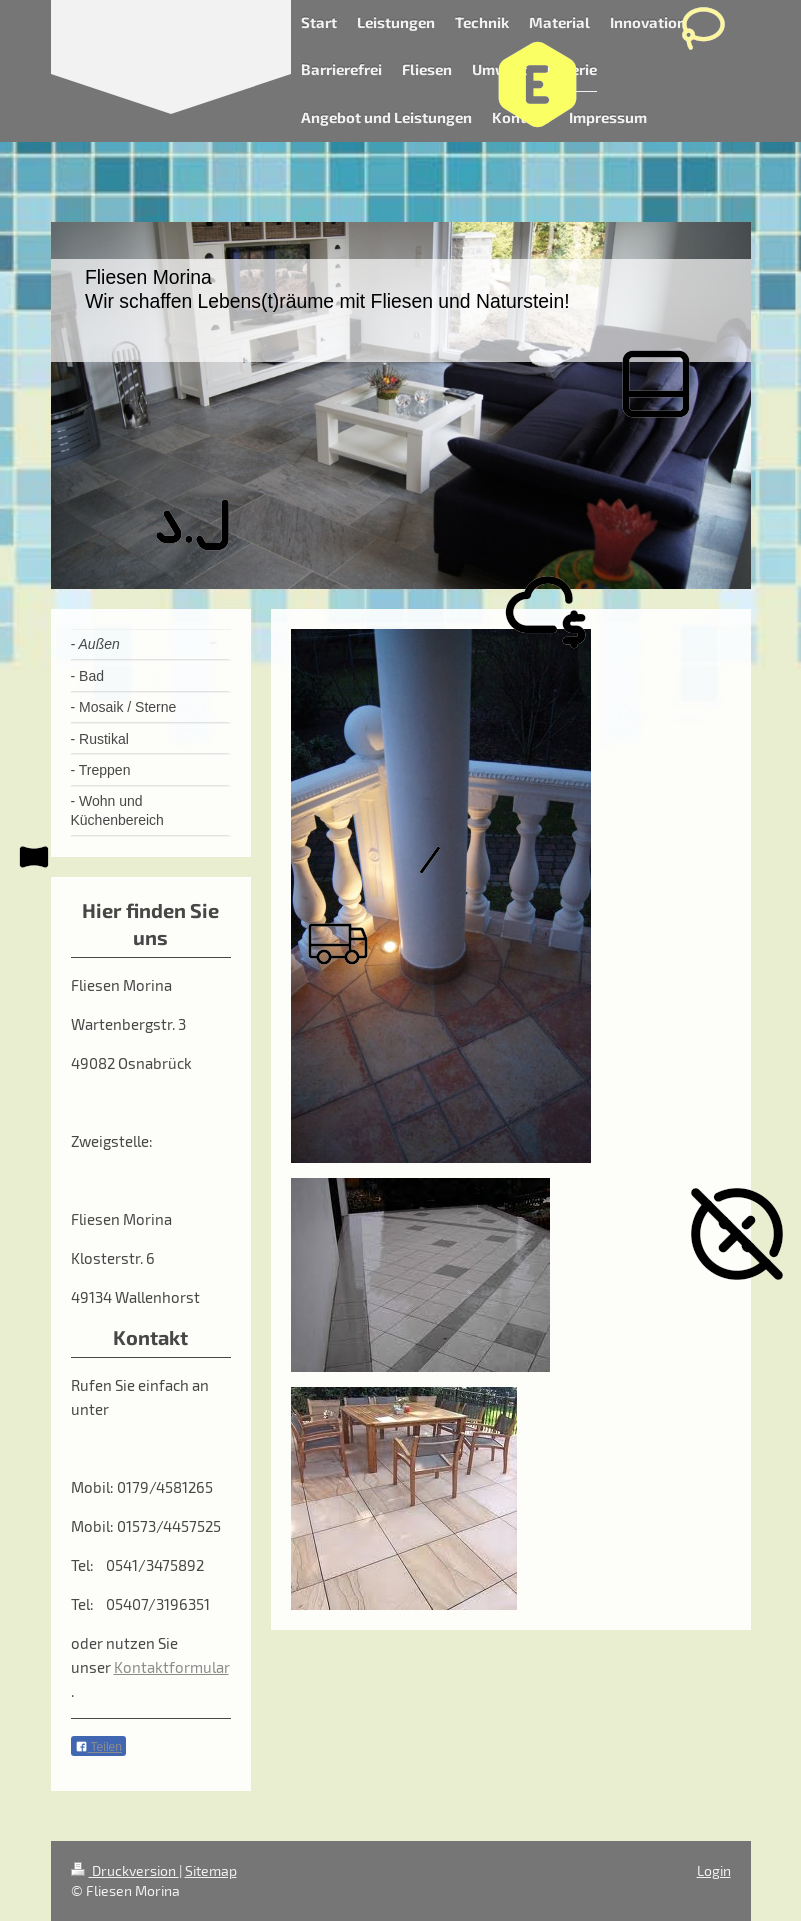  Describe the element at coordinates (737, 1234) in the screenshot. I see `discount or promotion unavailable` at that location.